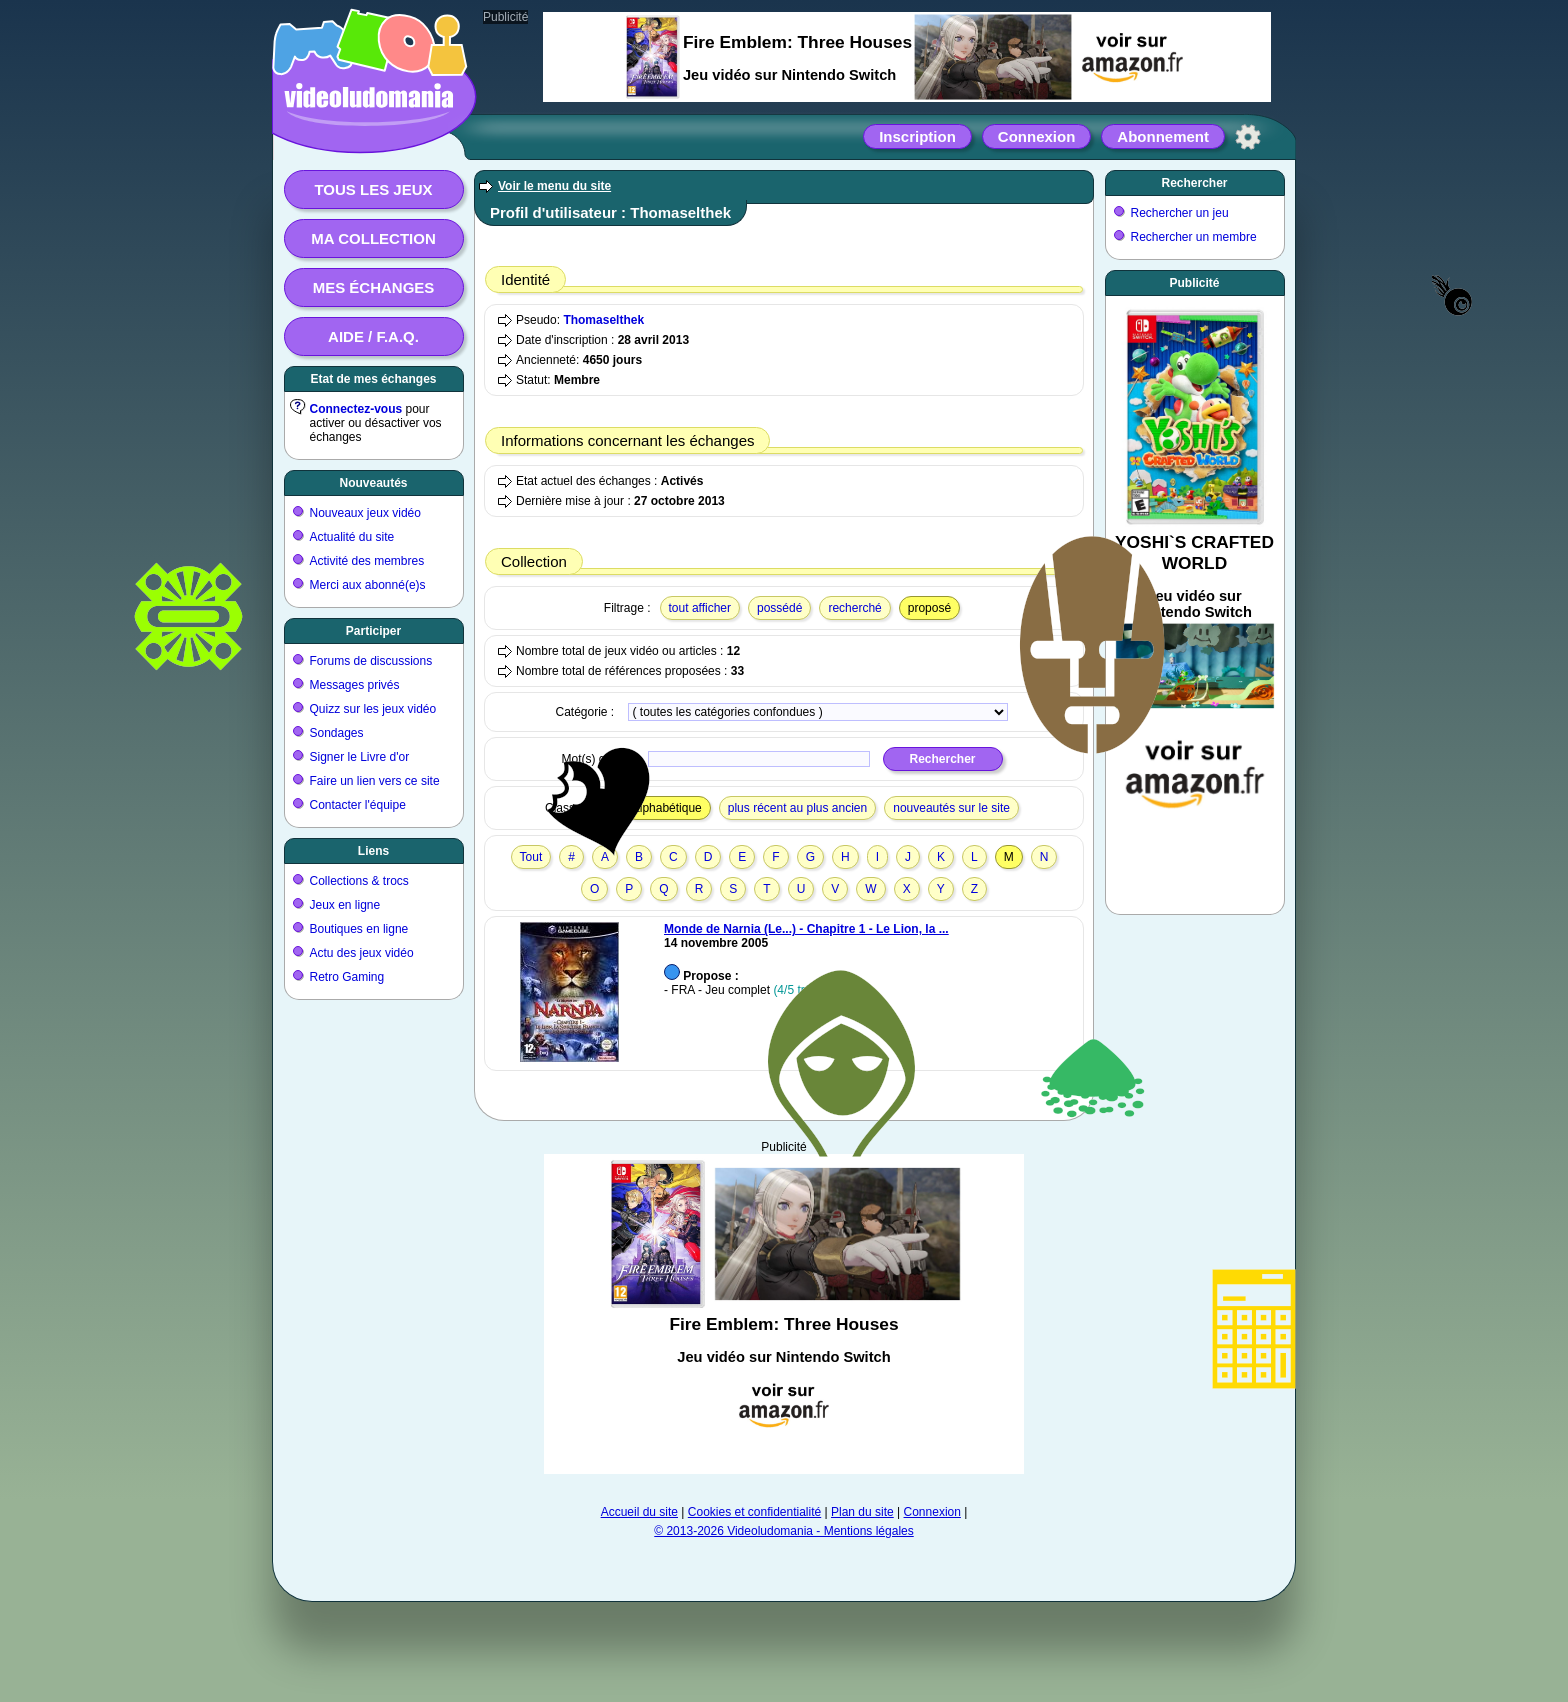 Image resolution: width=1568 pixels, height=1702 pixels. What do you see at coordinates (595, 801) in the screenshot?
I see `indicates damage or health loss in a game` at bounding box center [595, 801].